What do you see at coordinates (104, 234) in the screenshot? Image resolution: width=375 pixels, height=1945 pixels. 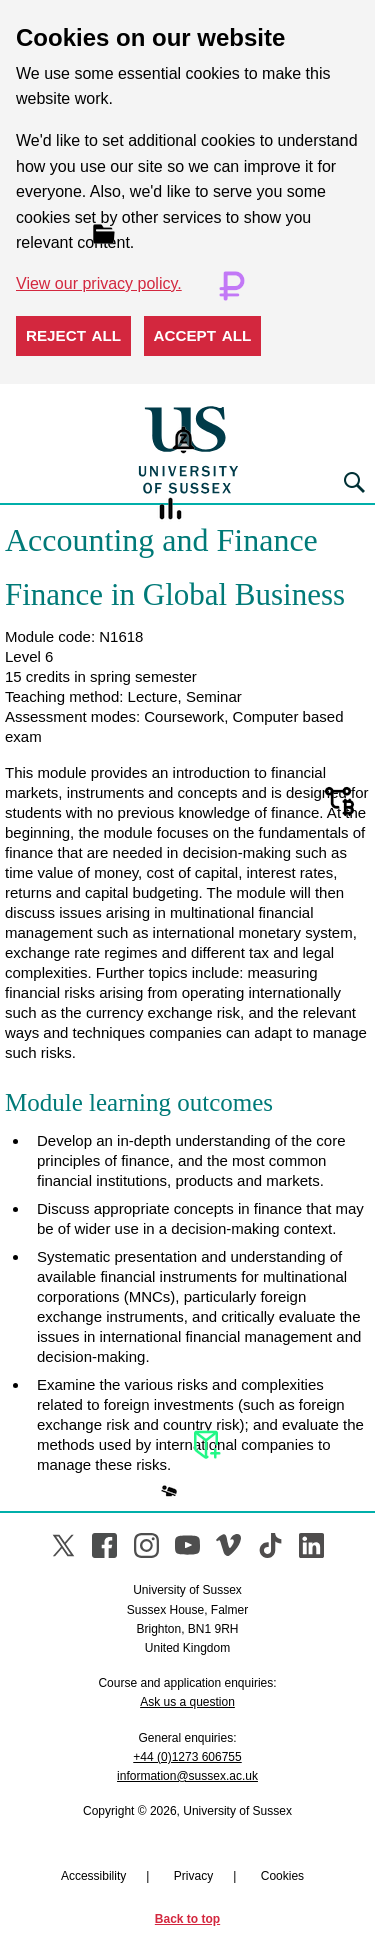 I see `an open folder currently being viewed` at bounding box center [104, 234].